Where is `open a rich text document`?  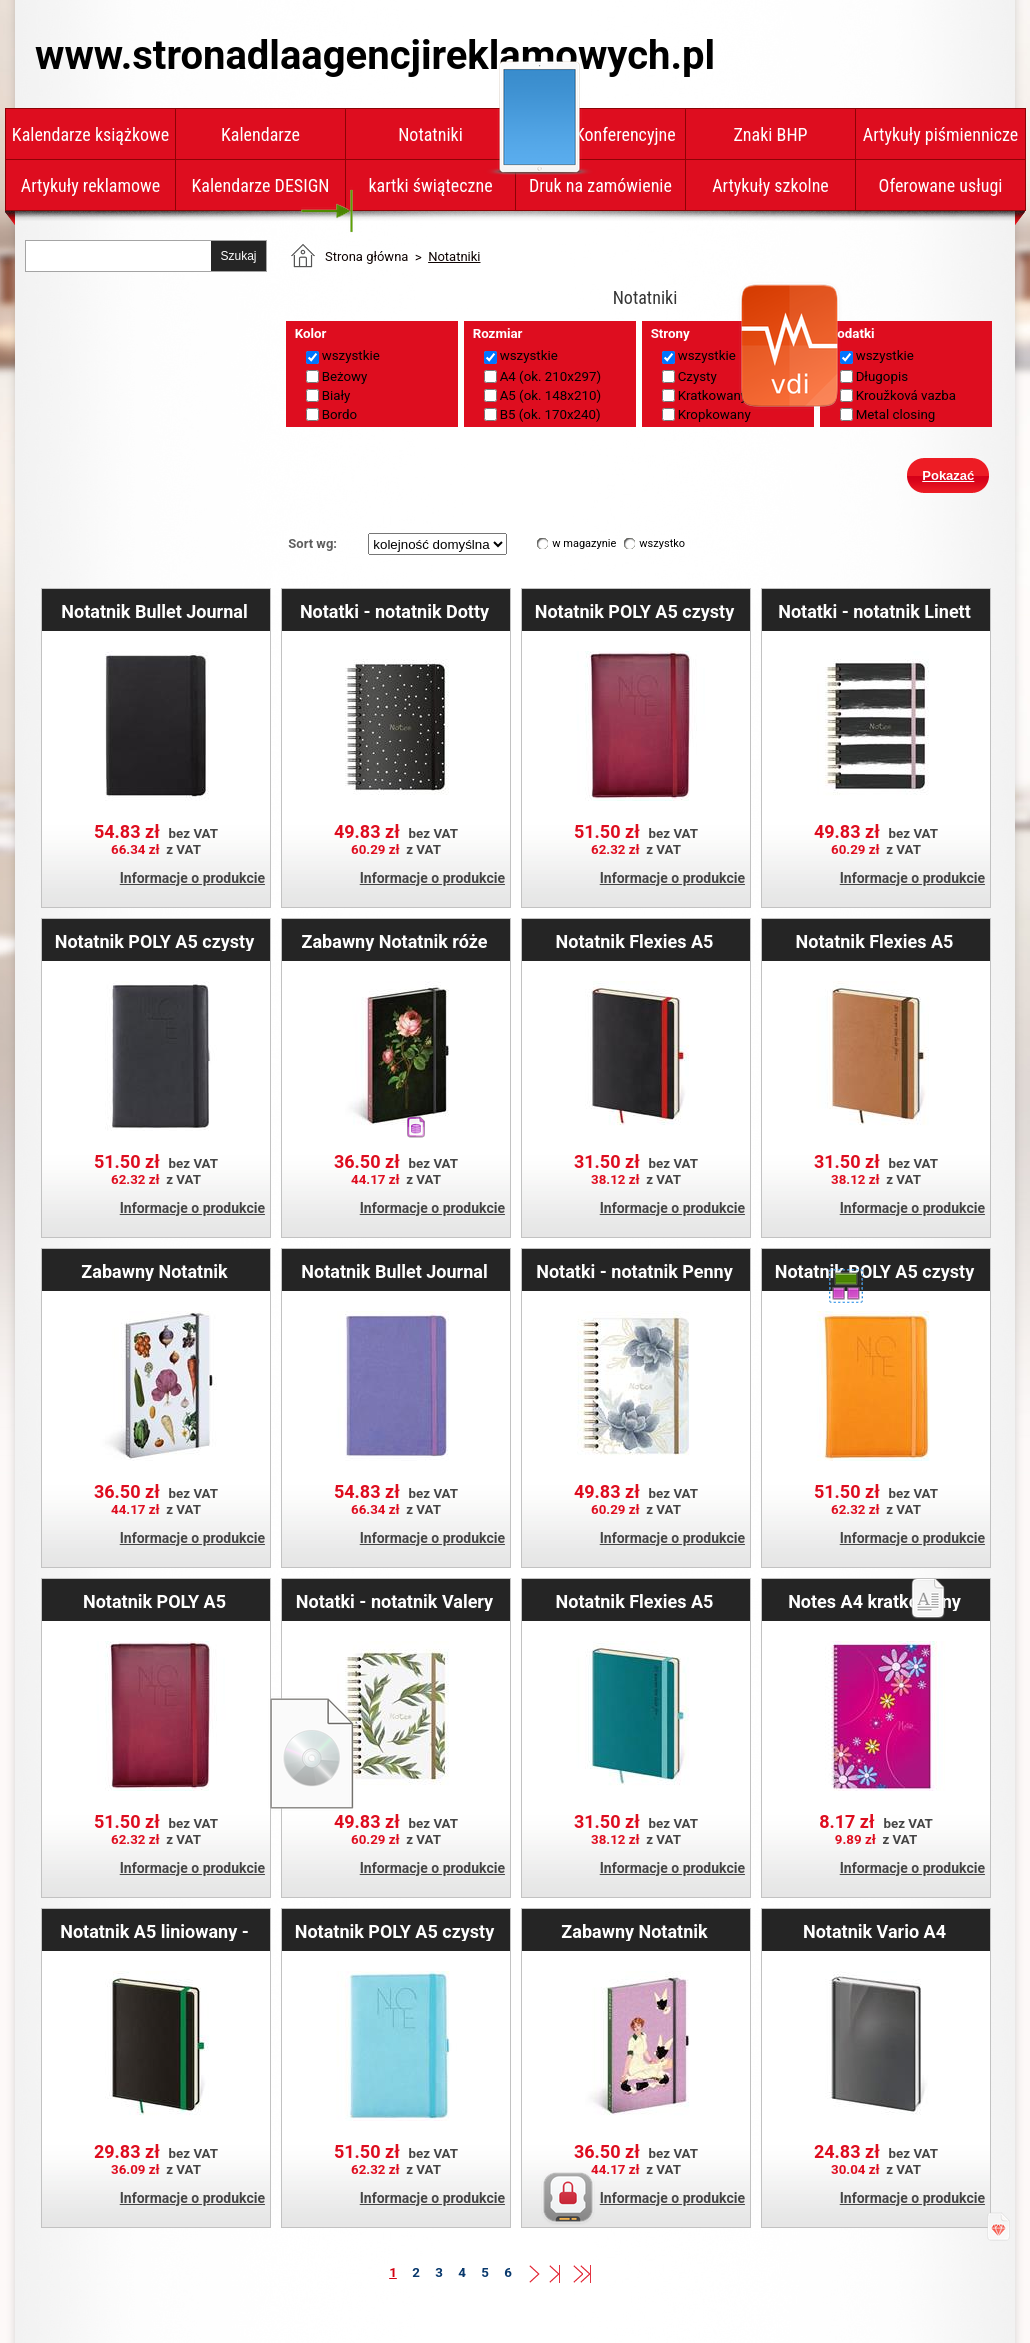
open a rich text document is located at coordinates (928, 1598).